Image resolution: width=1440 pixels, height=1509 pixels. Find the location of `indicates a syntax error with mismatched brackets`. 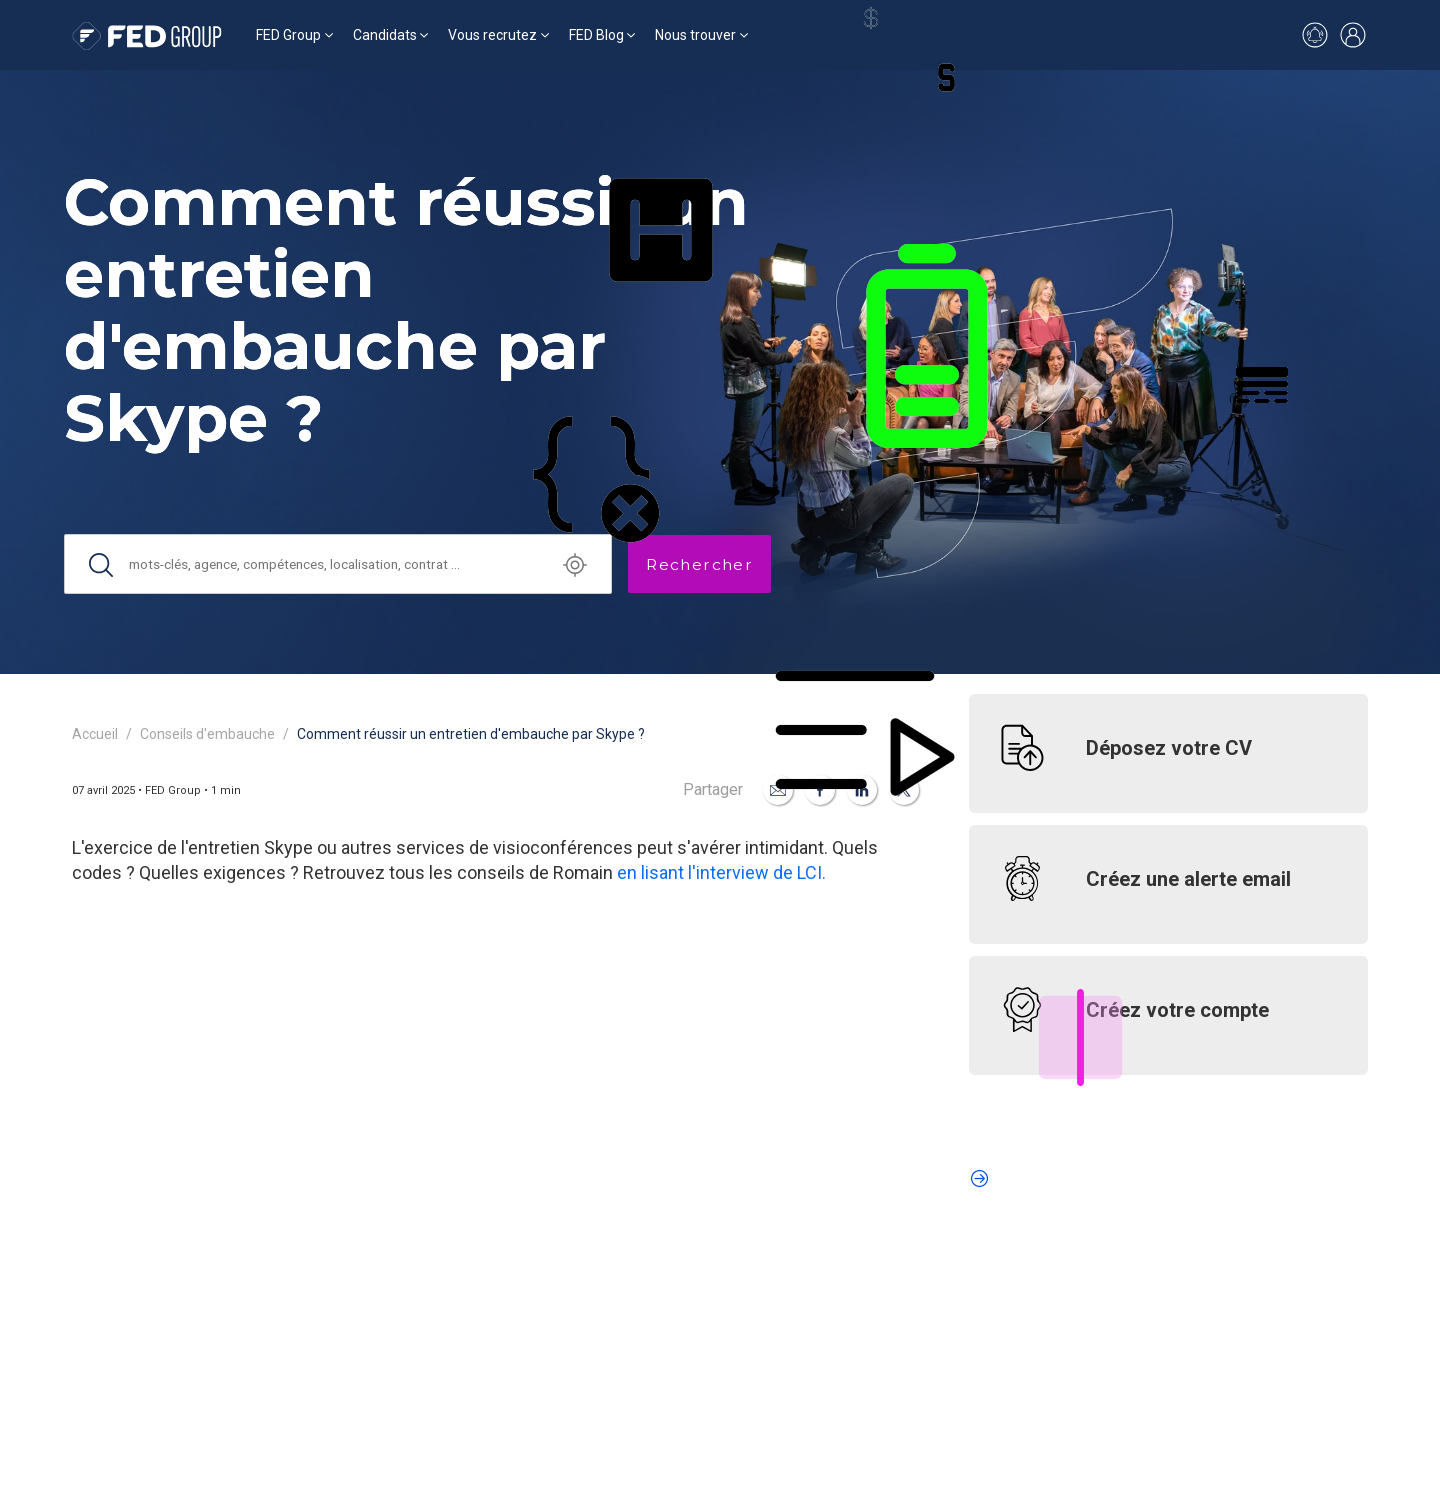

indicates a syntax error with mismatched brackets is located at coordinates (591, 474).